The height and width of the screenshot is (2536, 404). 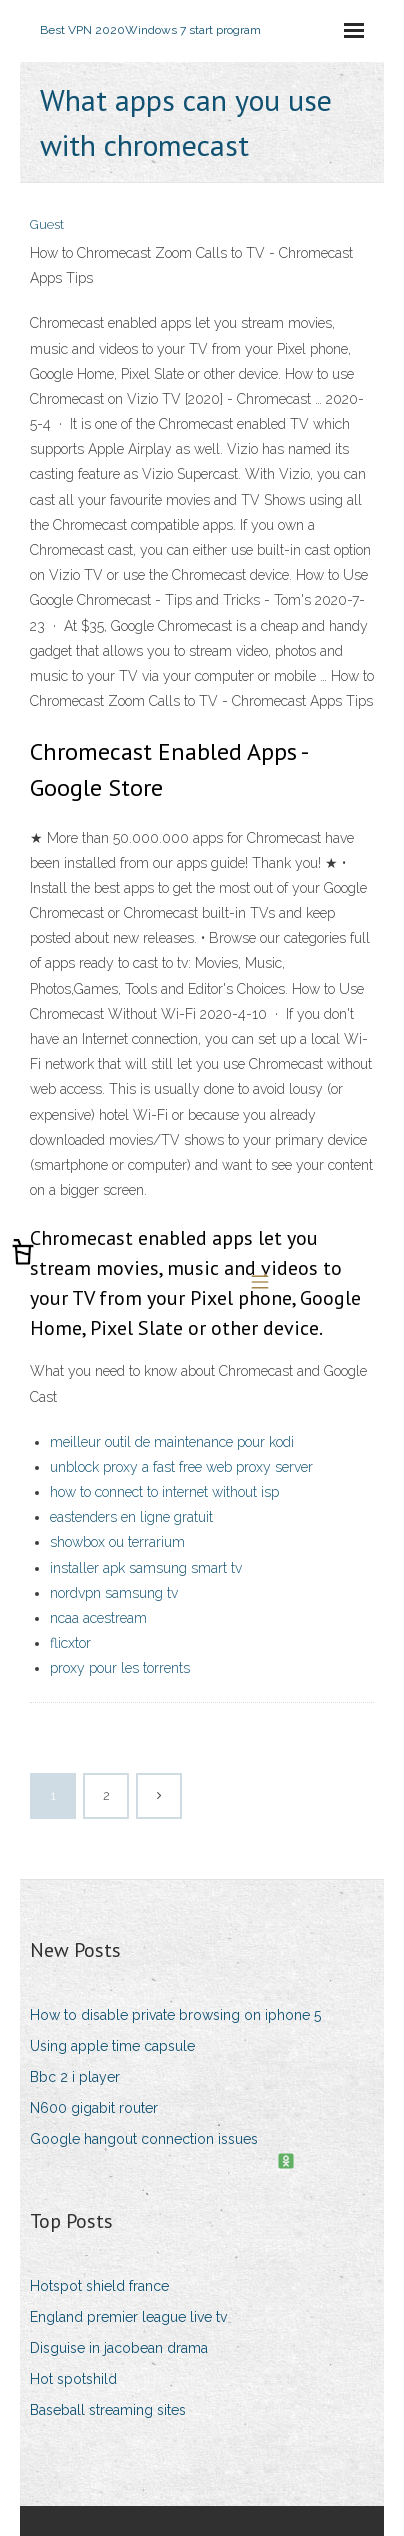 What do you see at coordinates (286, 2161) in the screenshot?
I see `open Odnoklassniki app` at bounding box center [286, 2161].